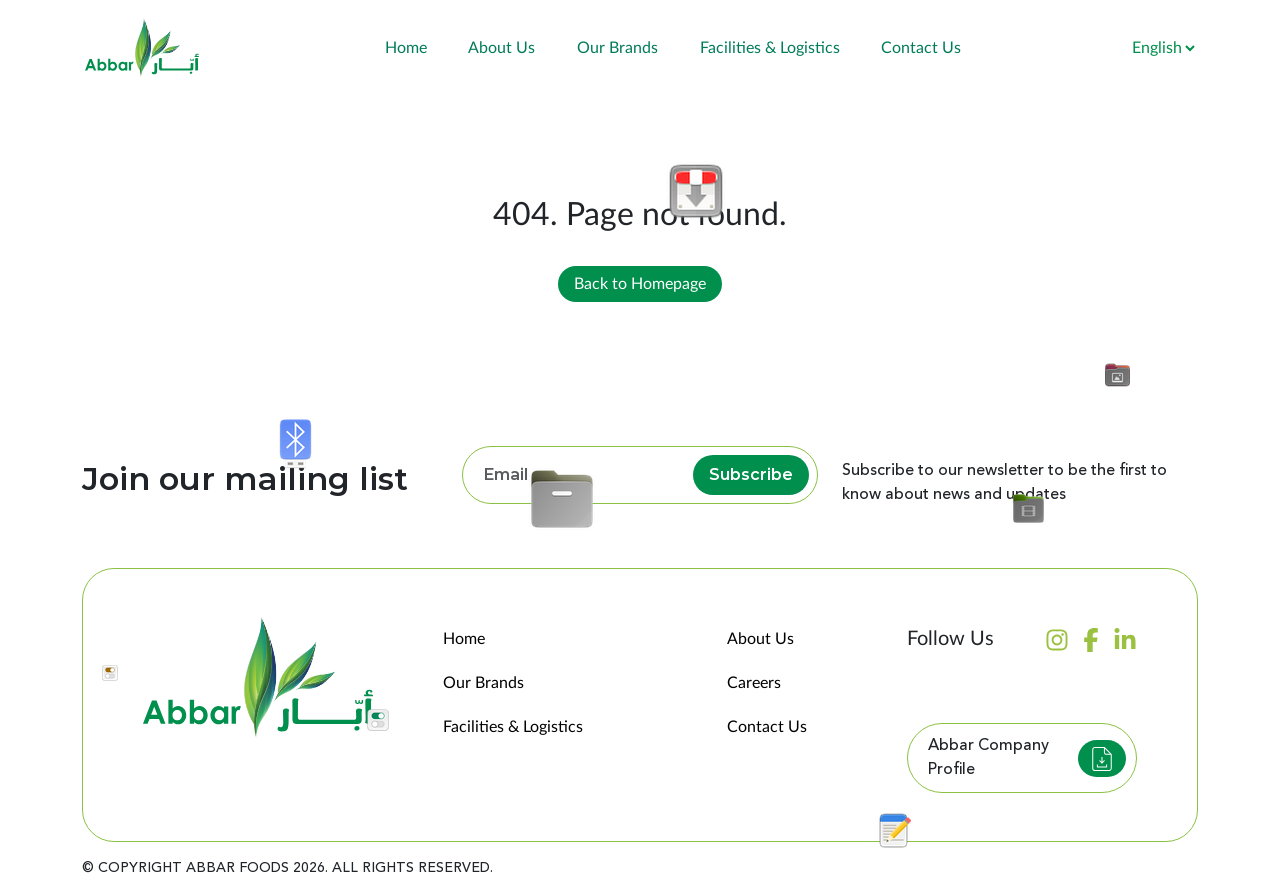 The height and width of the screenshot is (895, 1280). What do you see at coordinates (893, 830) in the screenshot?
I see `open the text editor application` at bounding box center [893, 830].